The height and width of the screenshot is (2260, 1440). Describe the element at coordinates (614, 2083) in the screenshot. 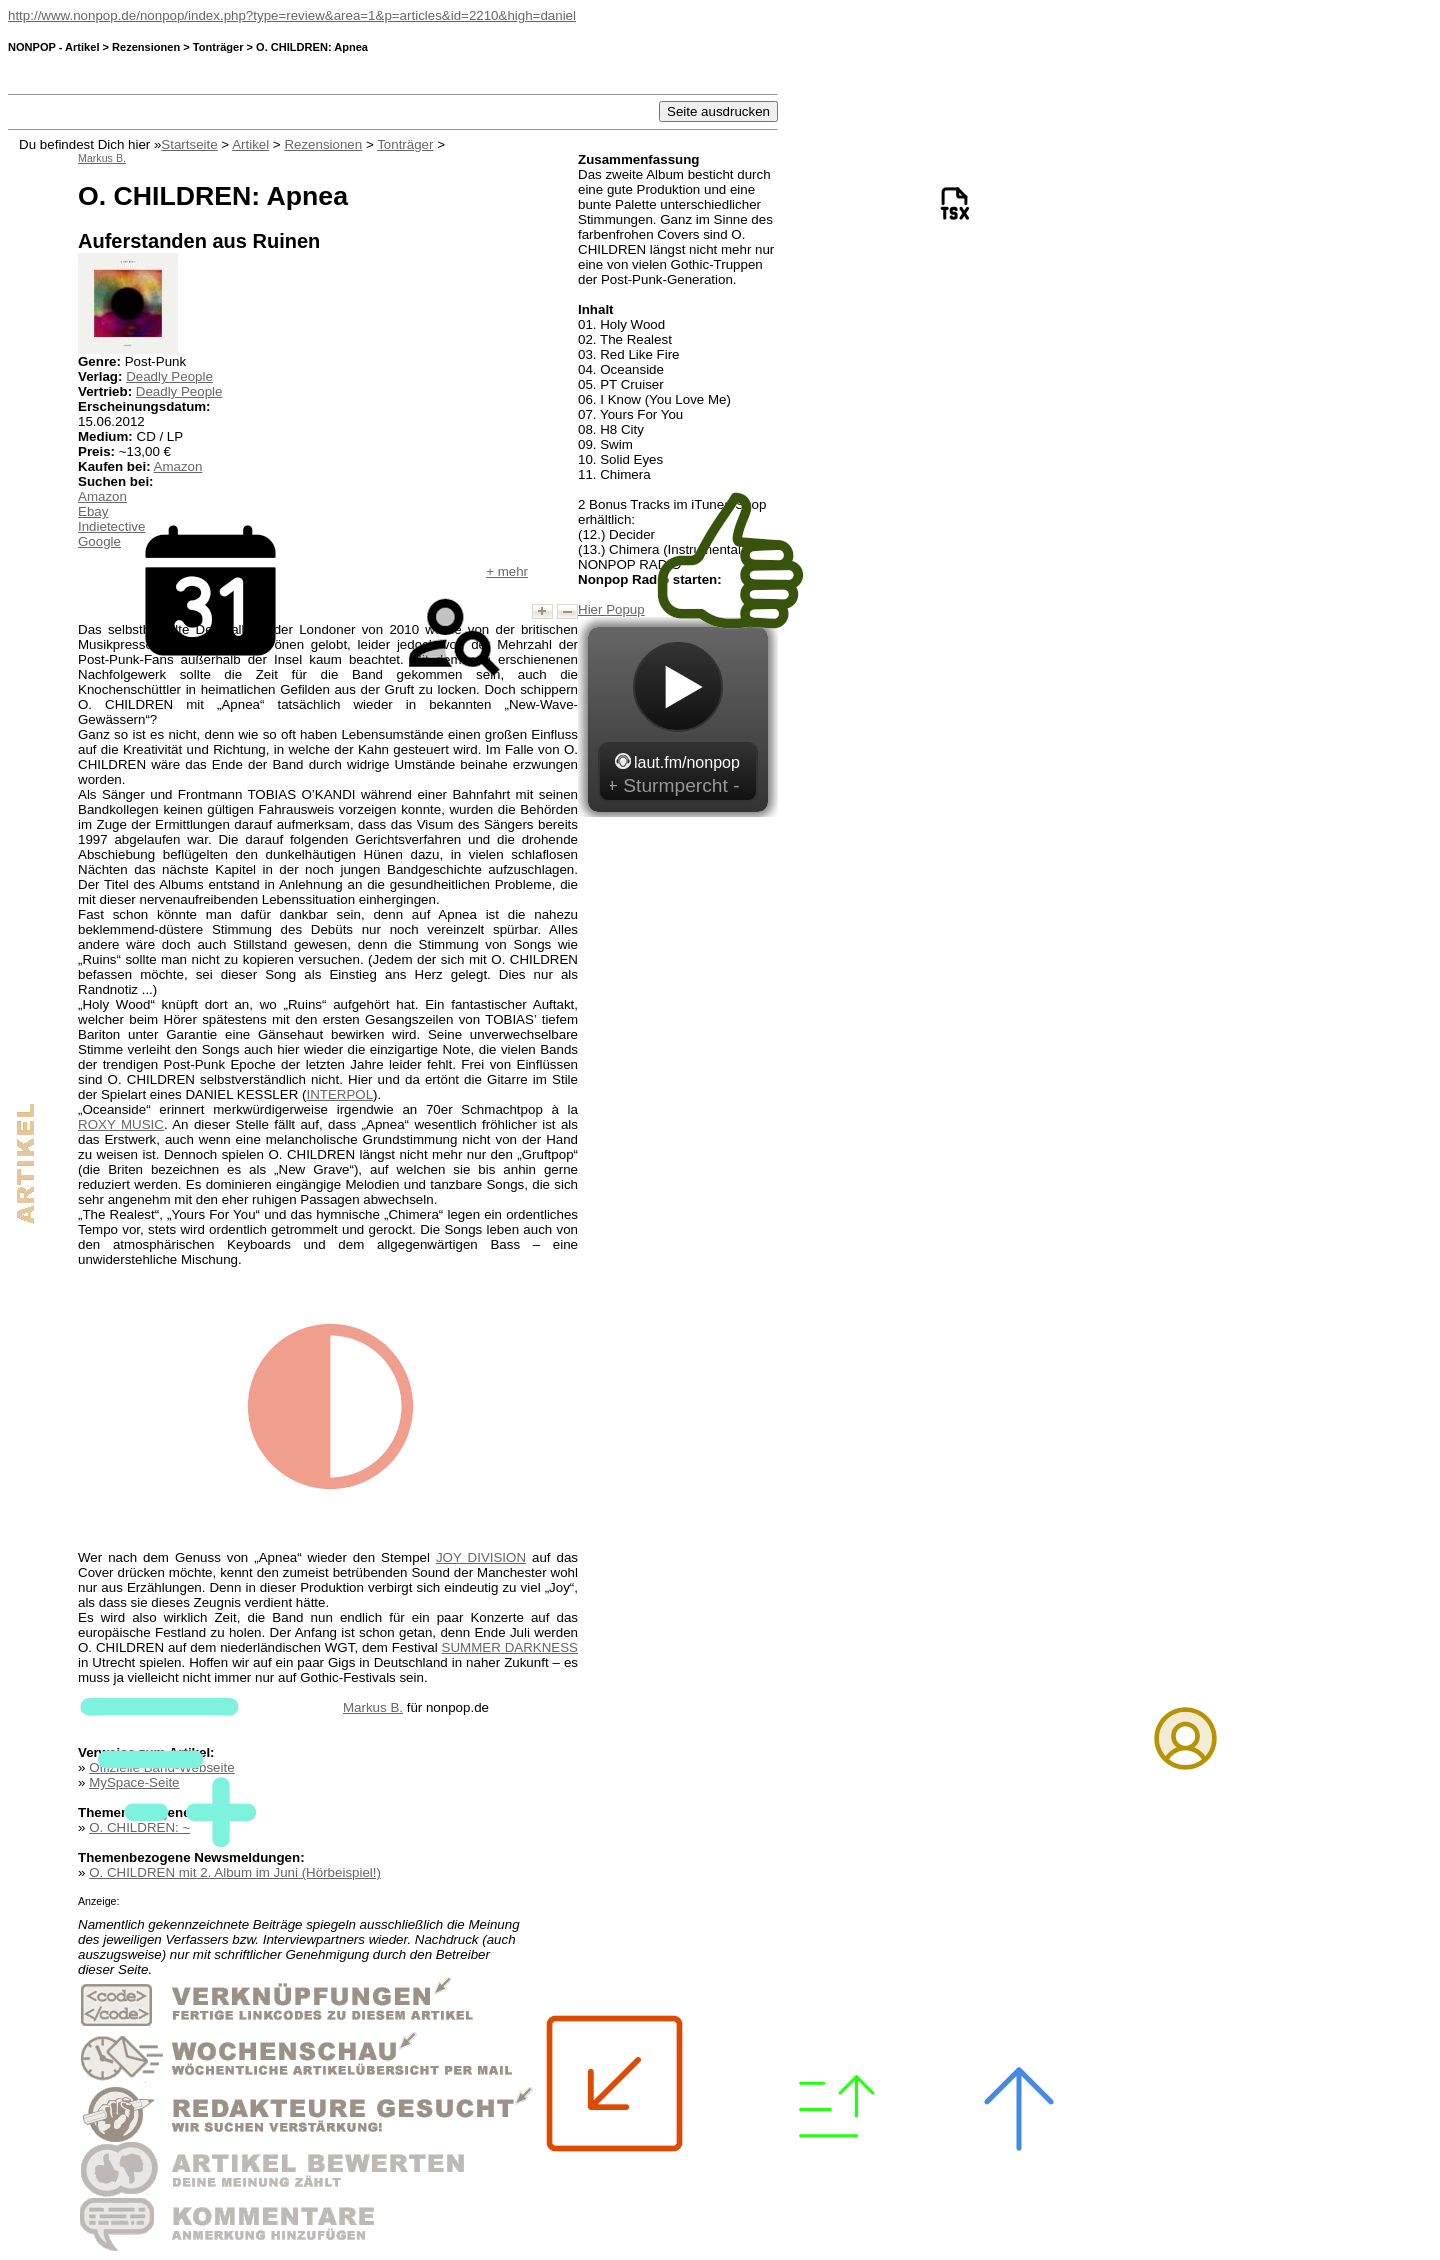

I see `navigate to the bottom-left corner` at that location.